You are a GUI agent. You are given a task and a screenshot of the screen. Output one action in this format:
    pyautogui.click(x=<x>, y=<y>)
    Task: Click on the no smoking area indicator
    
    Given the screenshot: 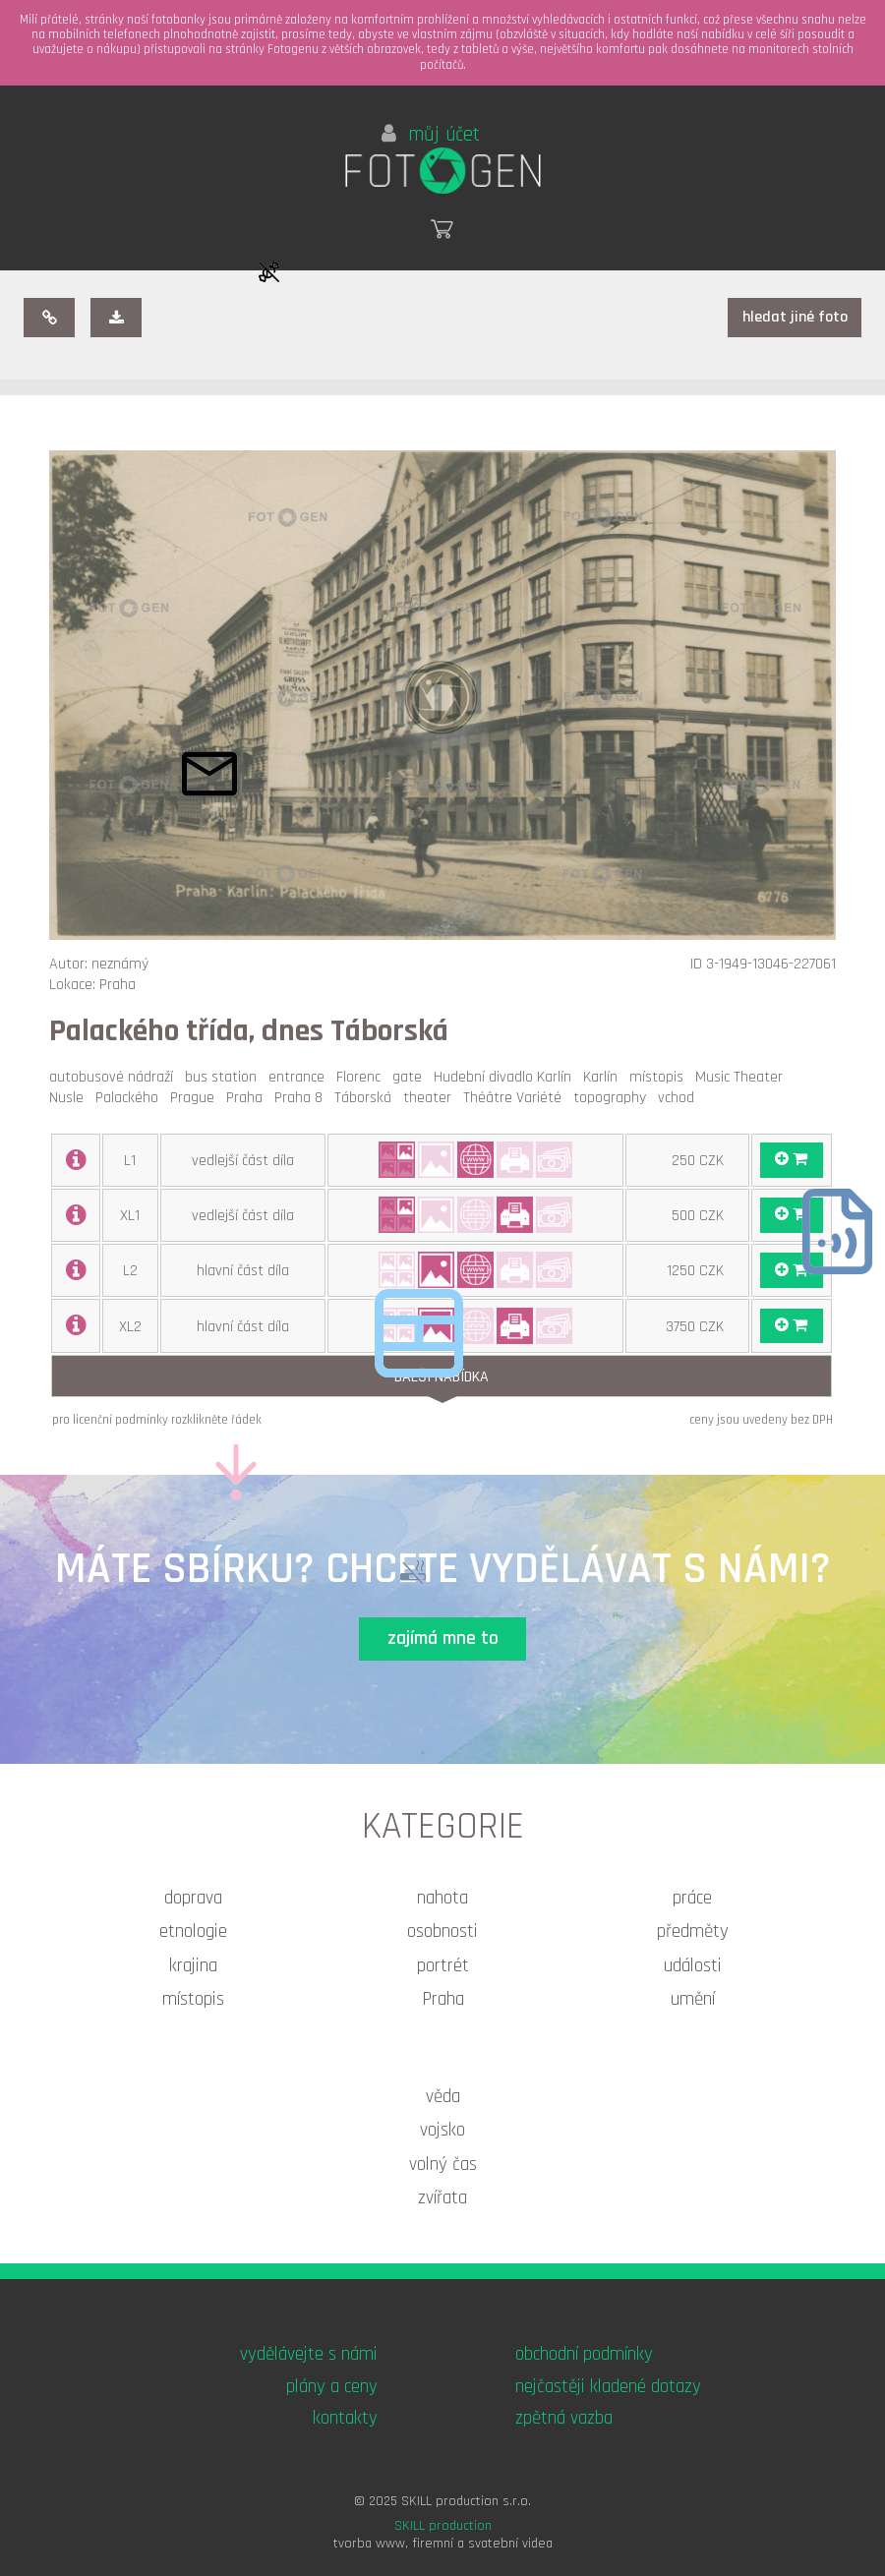 What is the action you would take?
    pyautogui.click(x=413, y=1573)
    